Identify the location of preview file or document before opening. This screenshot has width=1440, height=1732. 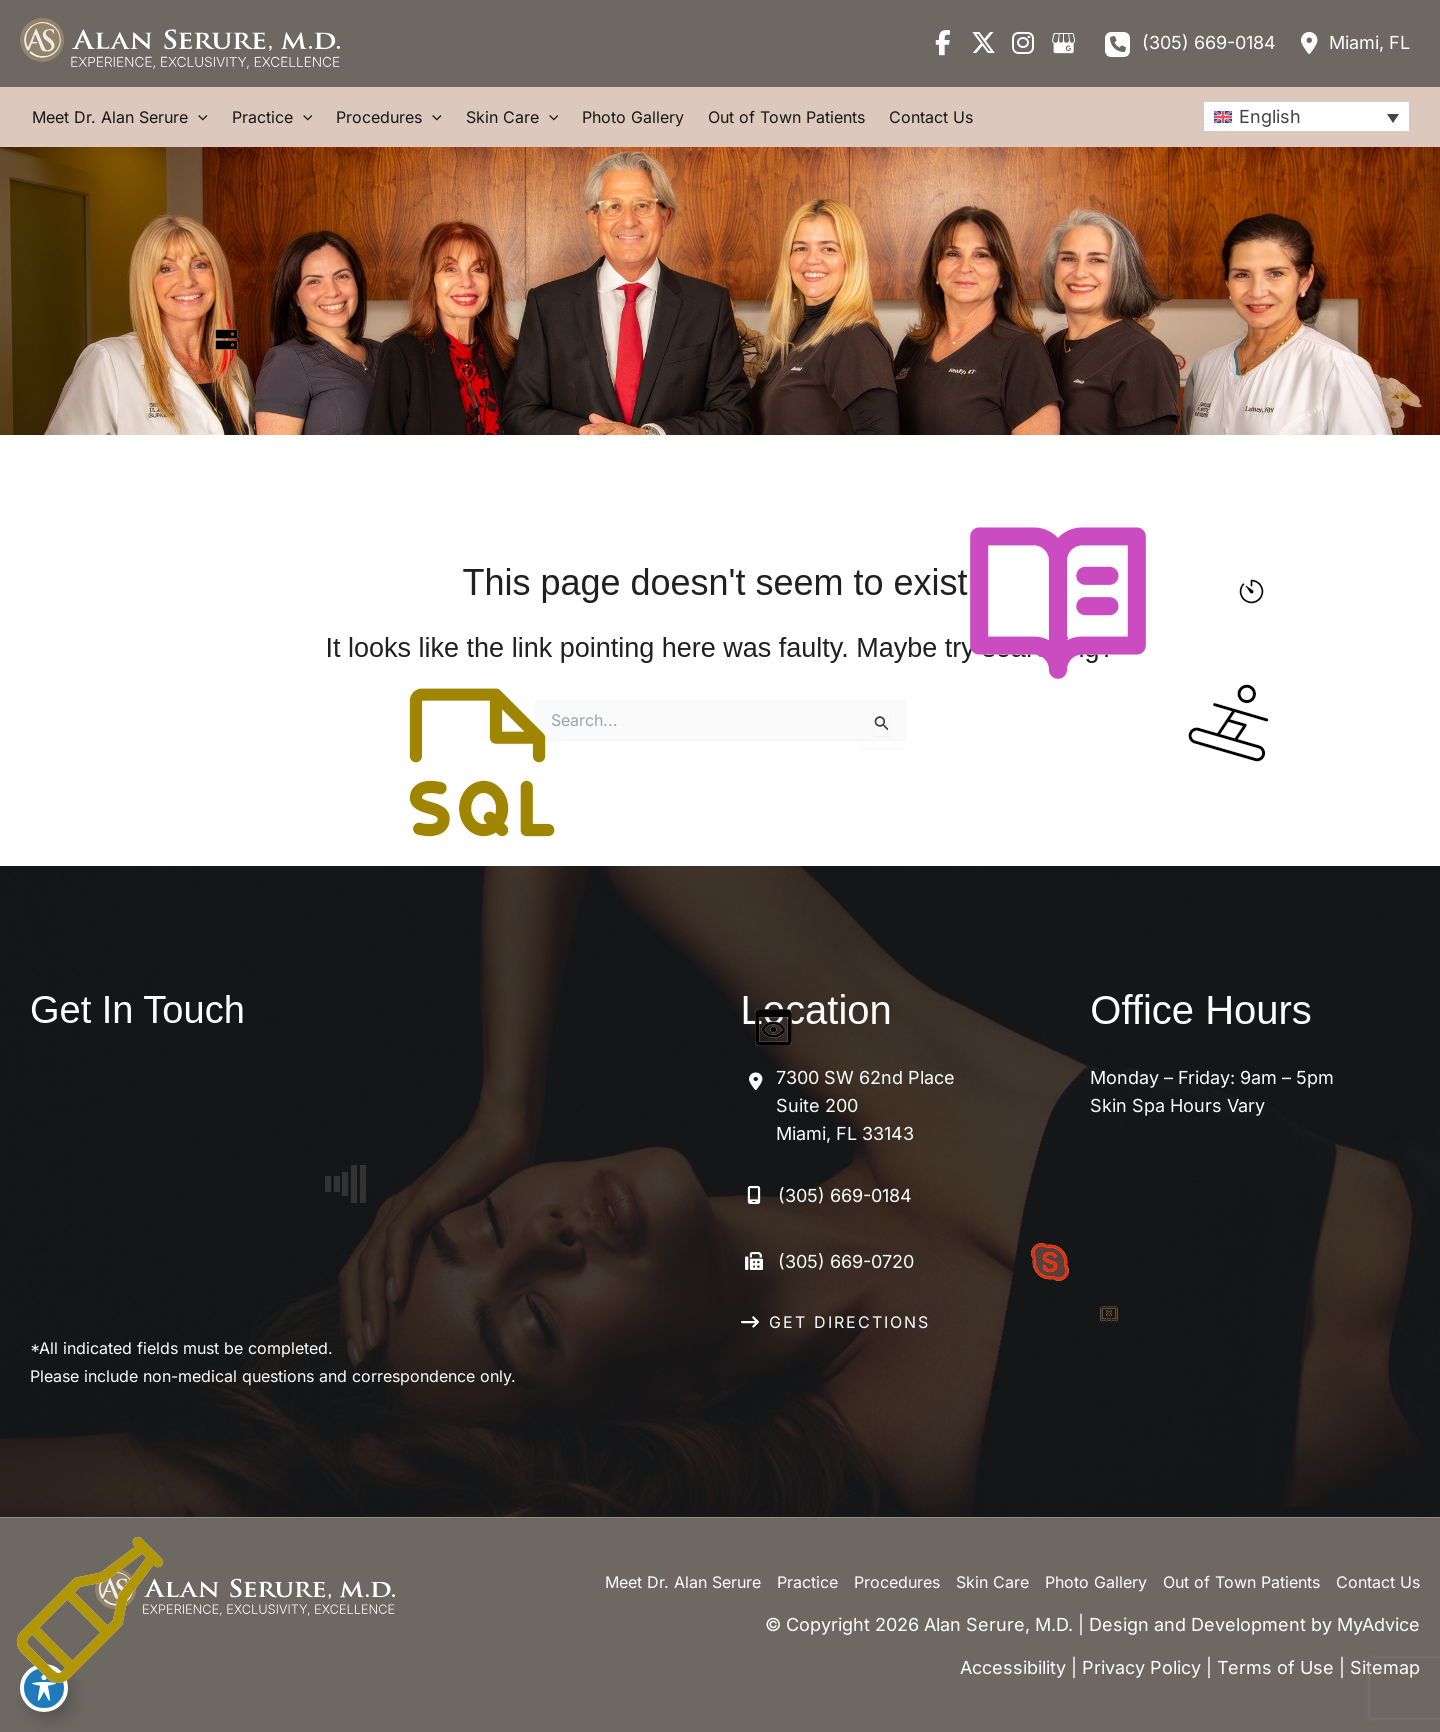
(773, 1027).